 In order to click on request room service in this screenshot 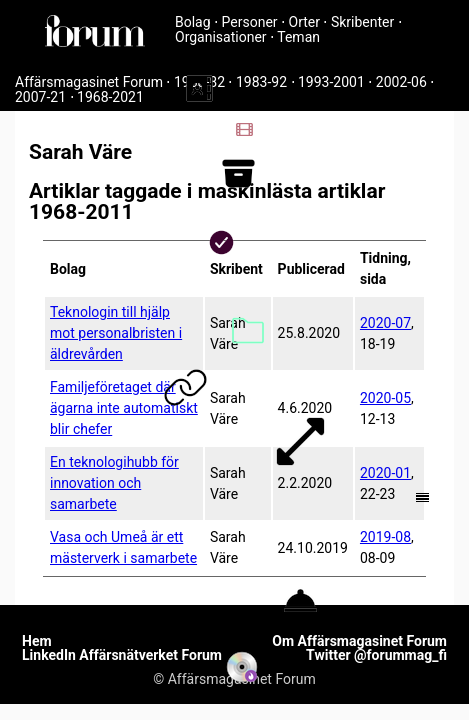, I will do `click(300, 600)`.